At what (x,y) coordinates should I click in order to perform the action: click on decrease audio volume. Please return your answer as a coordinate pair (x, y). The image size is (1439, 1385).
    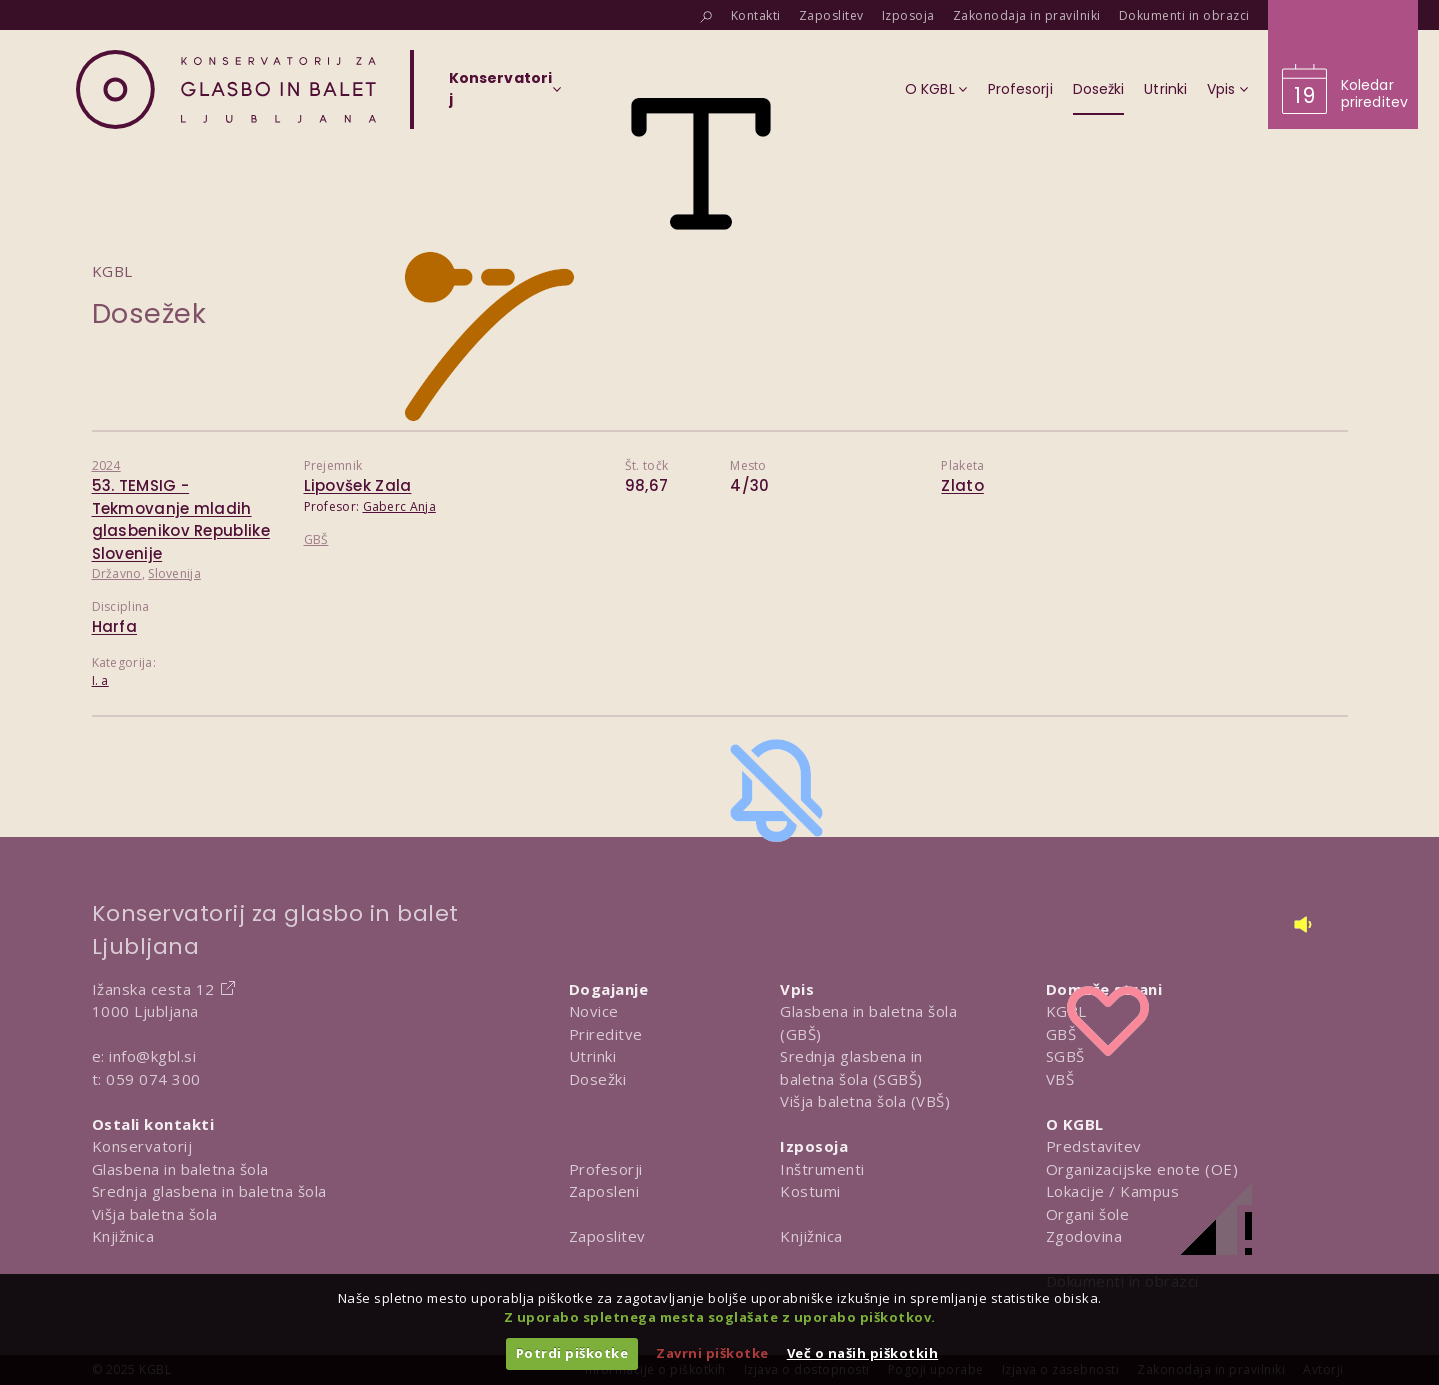
    Looking at the image, I should click on (1302, 924).